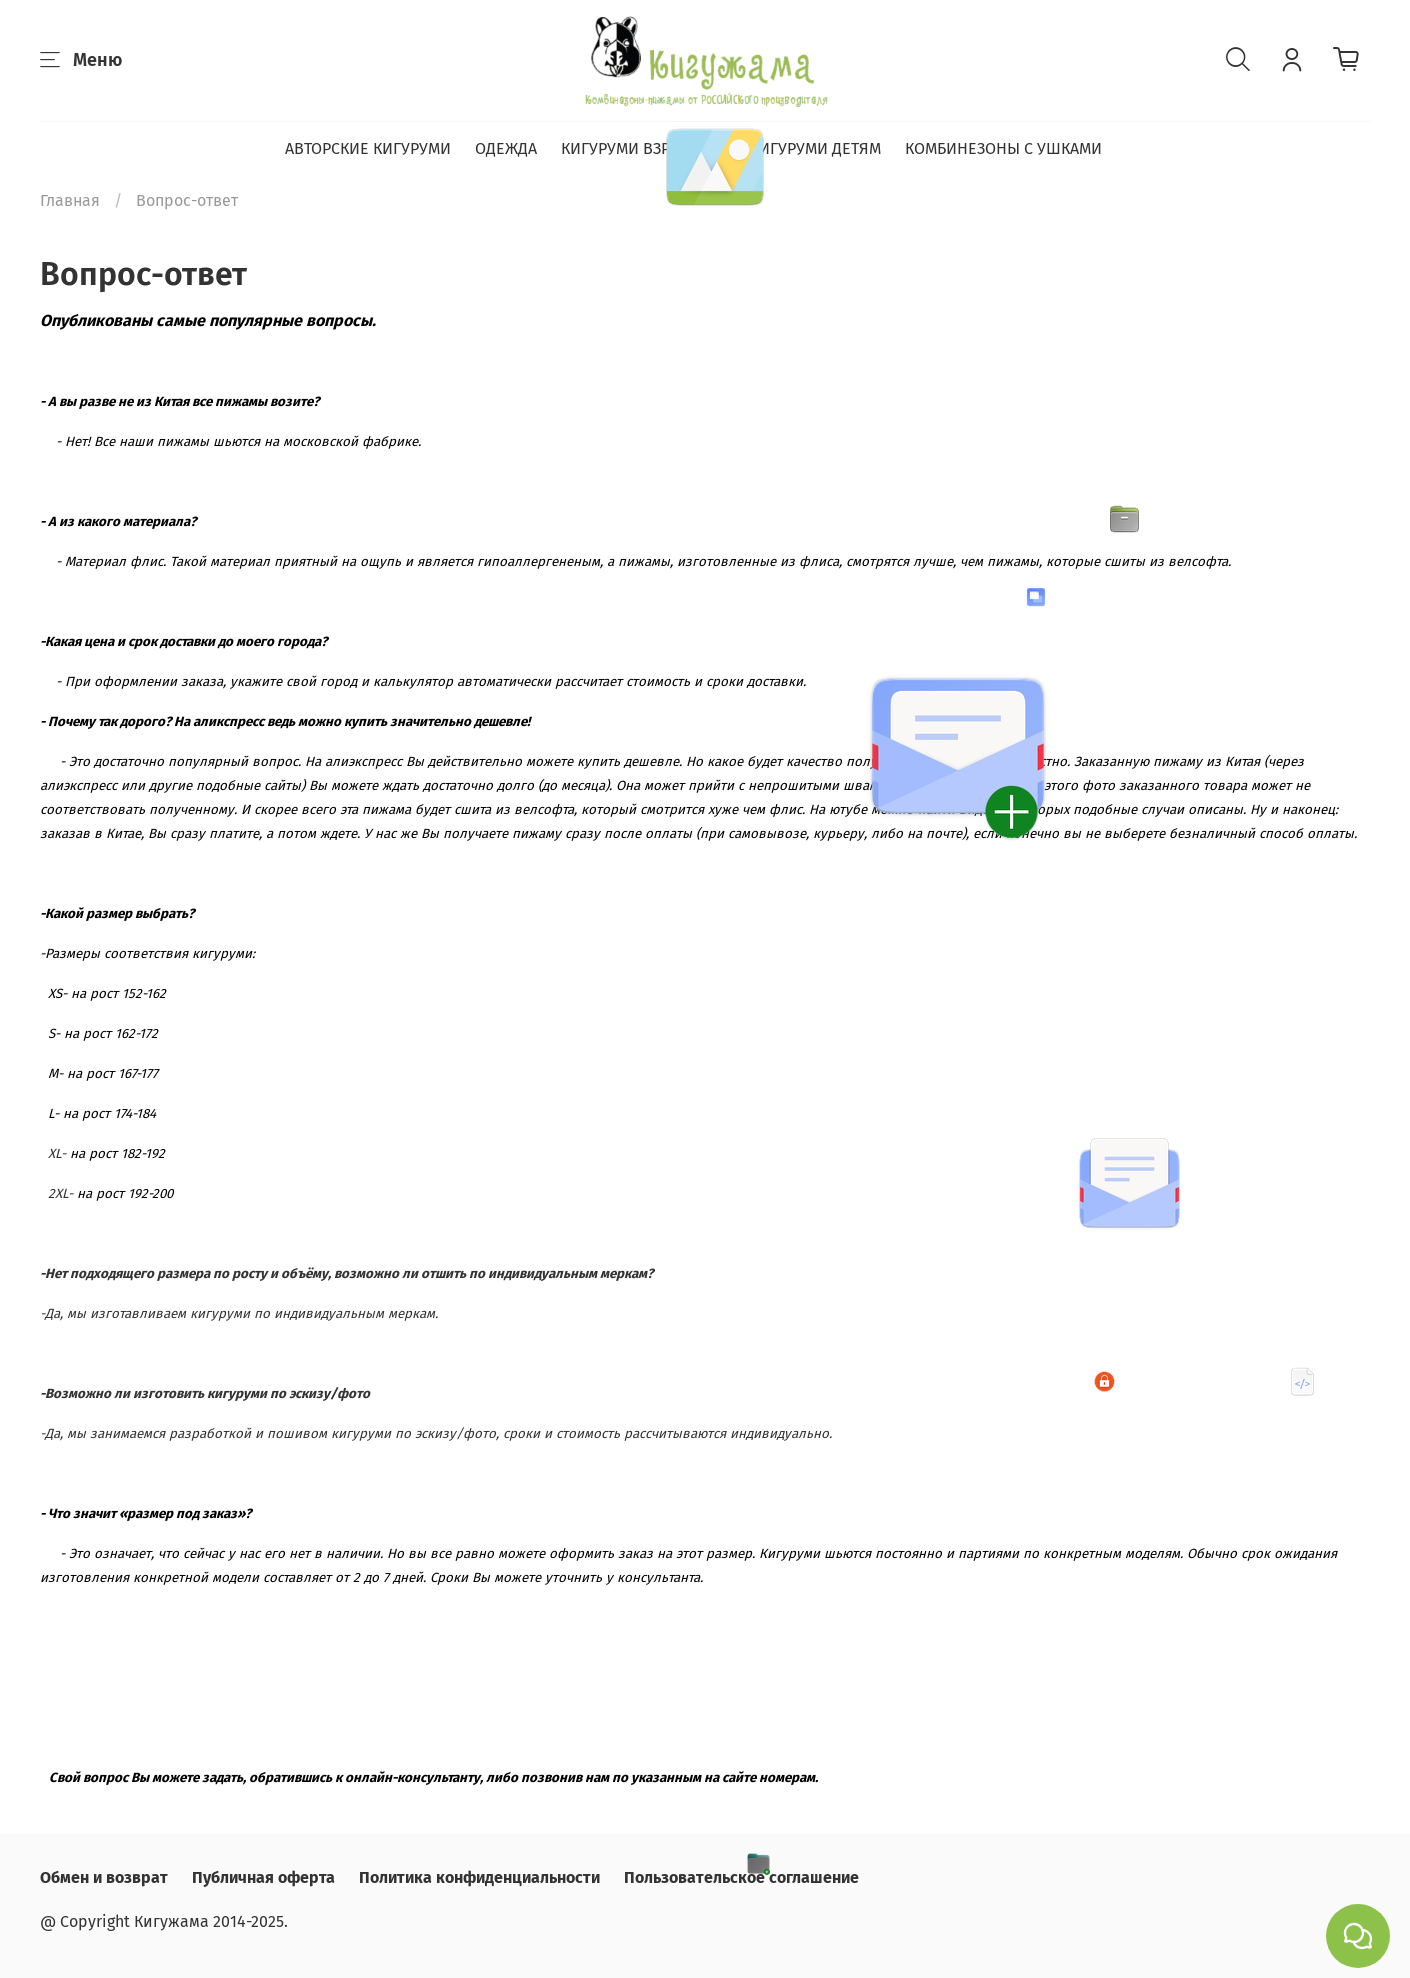 This screenshot has width=1410, height=1978. I want to click on an HTML or web page file, so click(1302, 1381).